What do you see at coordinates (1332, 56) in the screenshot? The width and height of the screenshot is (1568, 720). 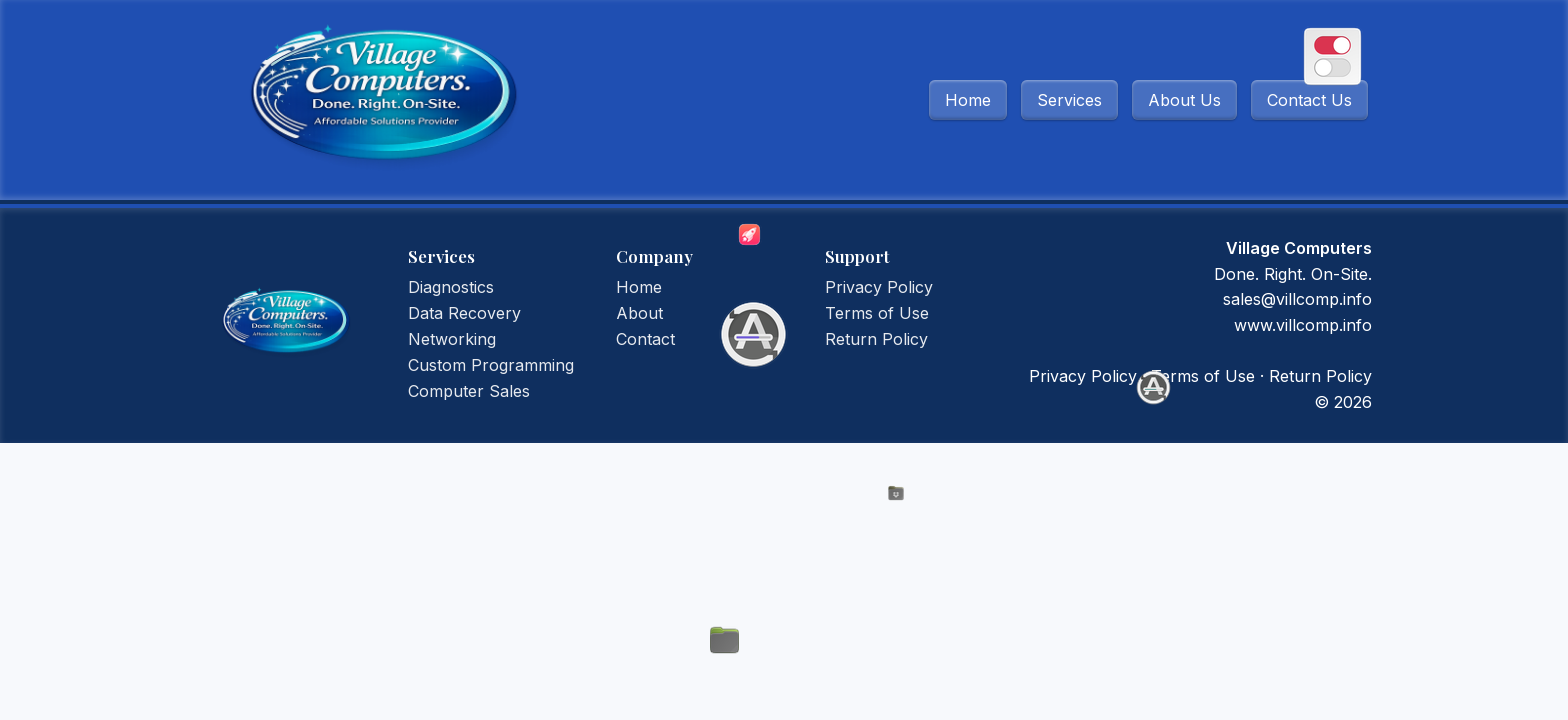 I see `open gnome tweaks to customize desktop settings` at bounding box center [1332, 56].